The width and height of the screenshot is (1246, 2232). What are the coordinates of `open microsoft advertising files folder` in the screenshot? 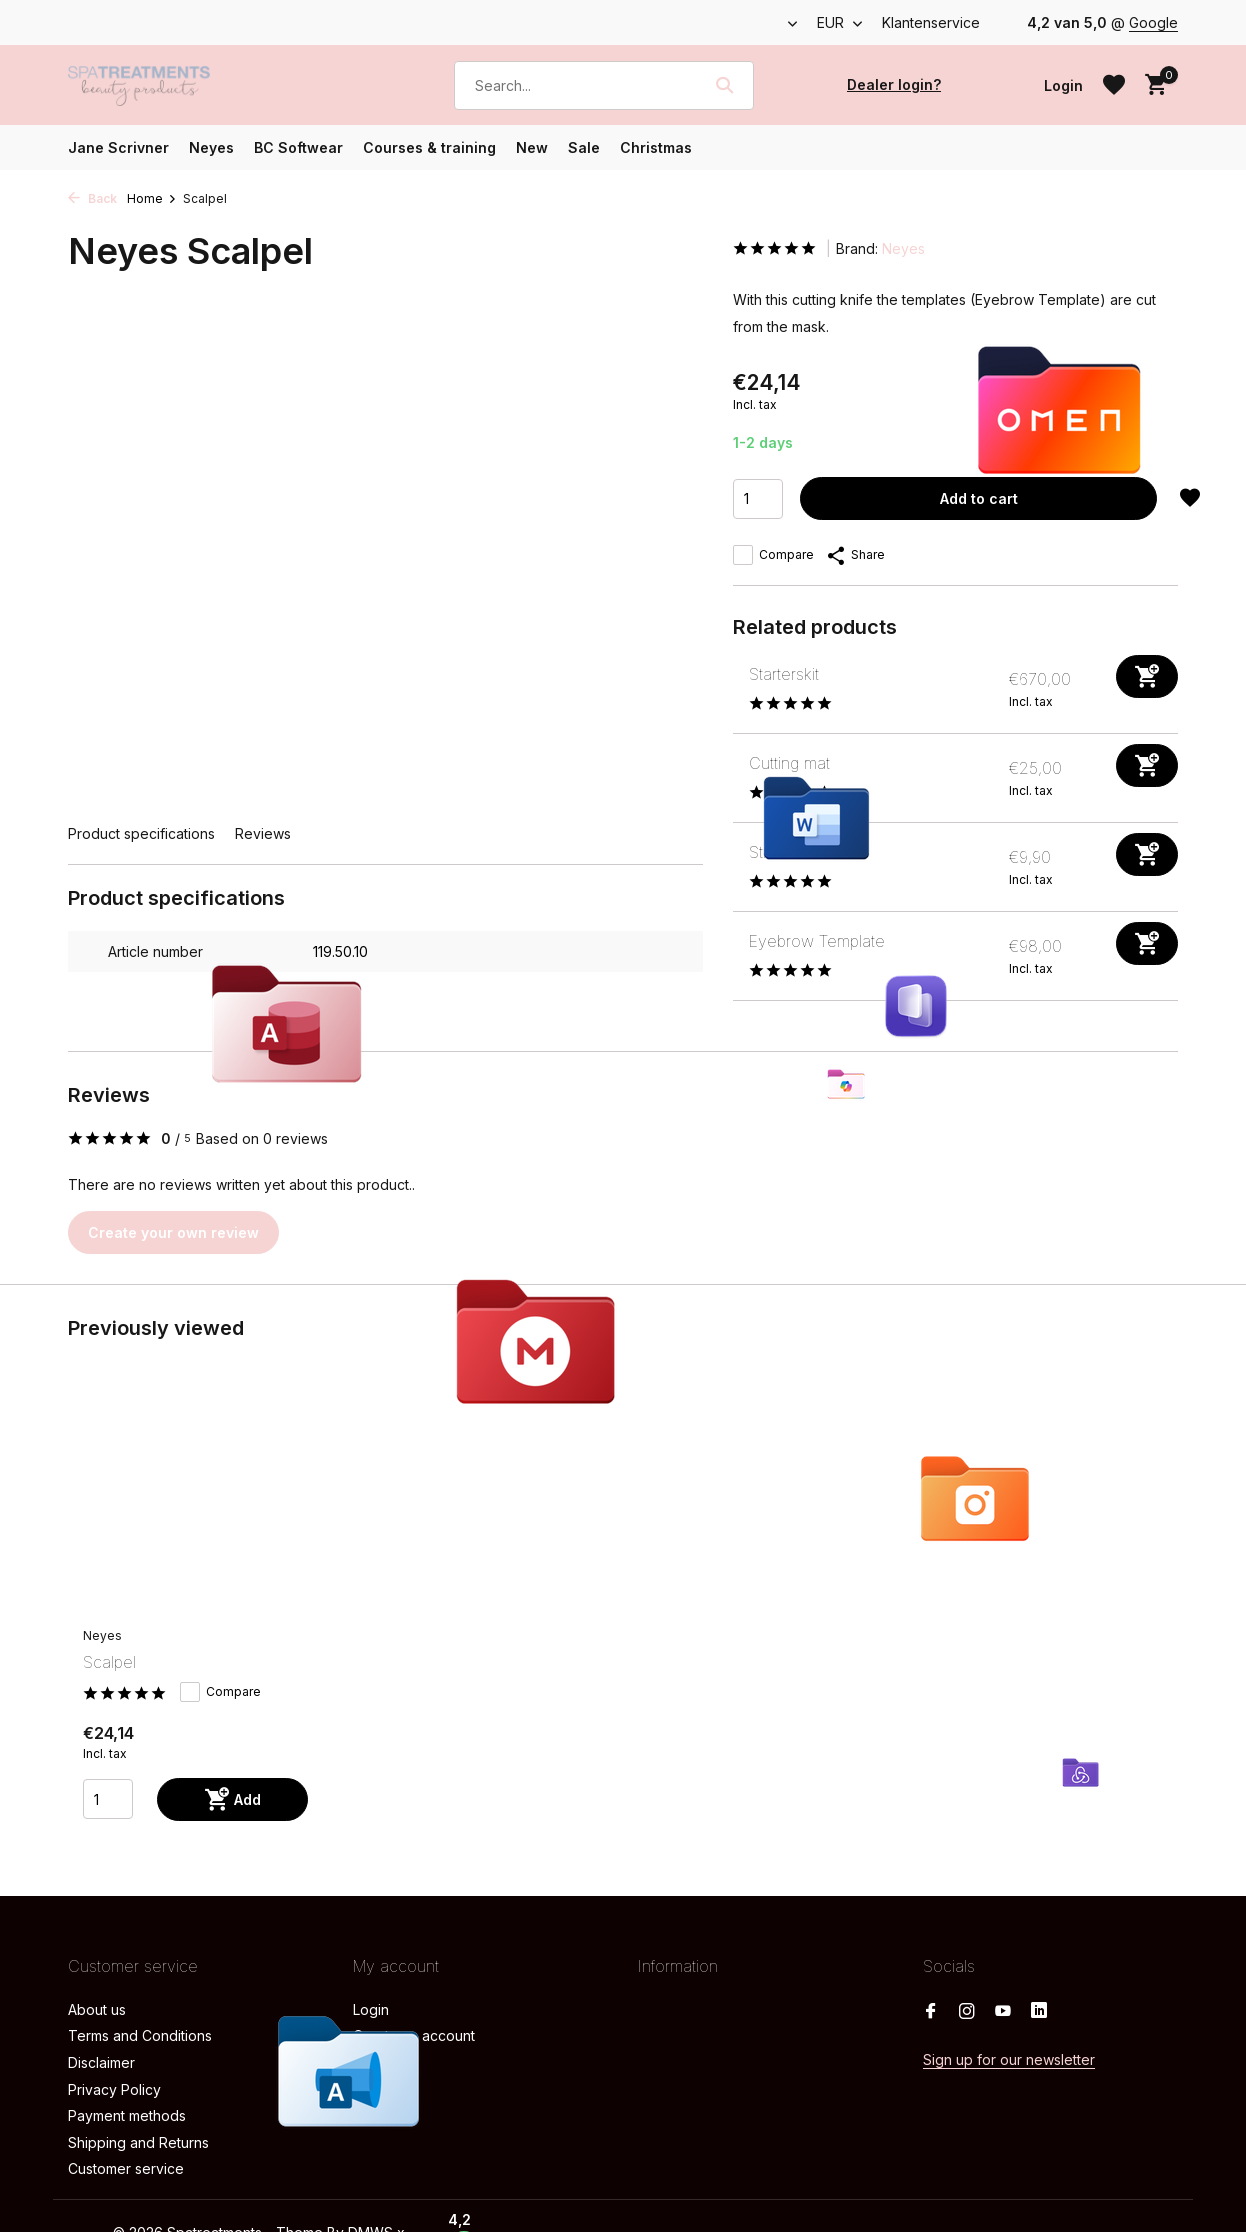 It's located at (348, 2075).